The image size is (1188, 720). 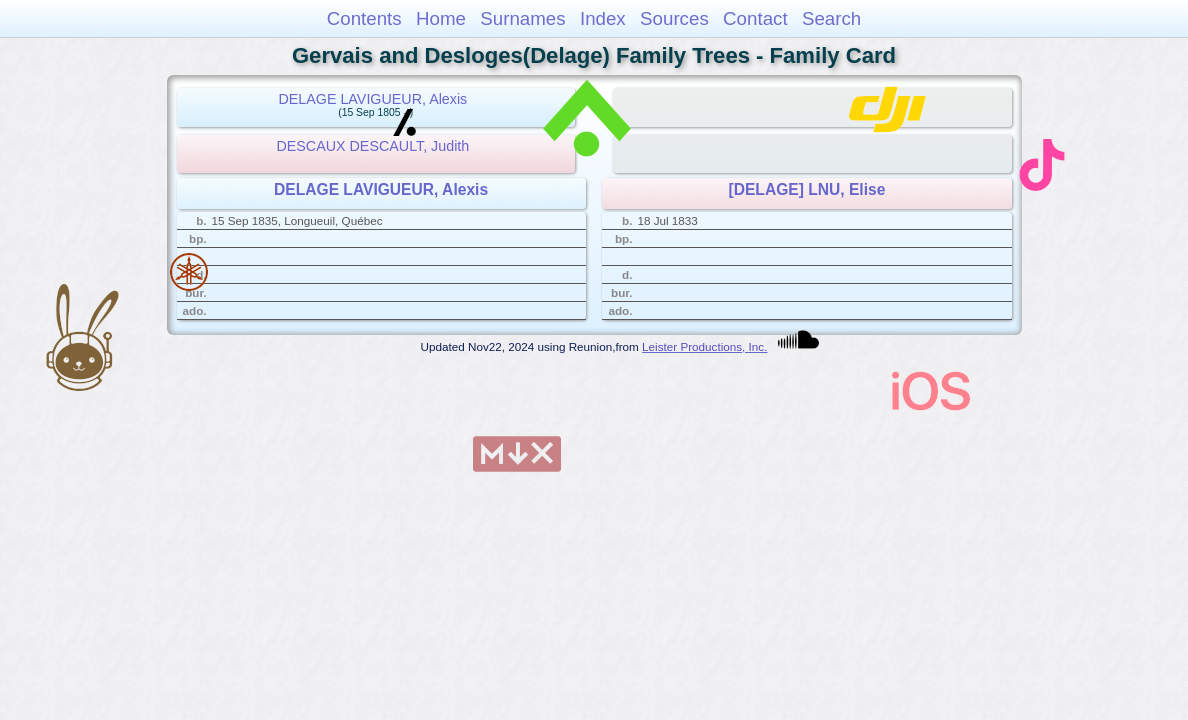 I want to click on DJI brand logo, so click(x=887, y=109).